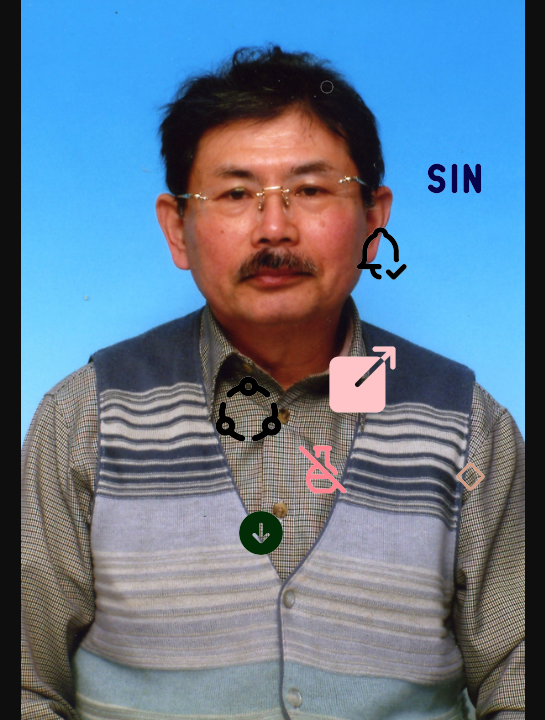 The width and height of the screenshot is (545, 720). Describe the element at coordinates (248, 409) in the screenshot. I see `ubuntu operating system logo` at that location.